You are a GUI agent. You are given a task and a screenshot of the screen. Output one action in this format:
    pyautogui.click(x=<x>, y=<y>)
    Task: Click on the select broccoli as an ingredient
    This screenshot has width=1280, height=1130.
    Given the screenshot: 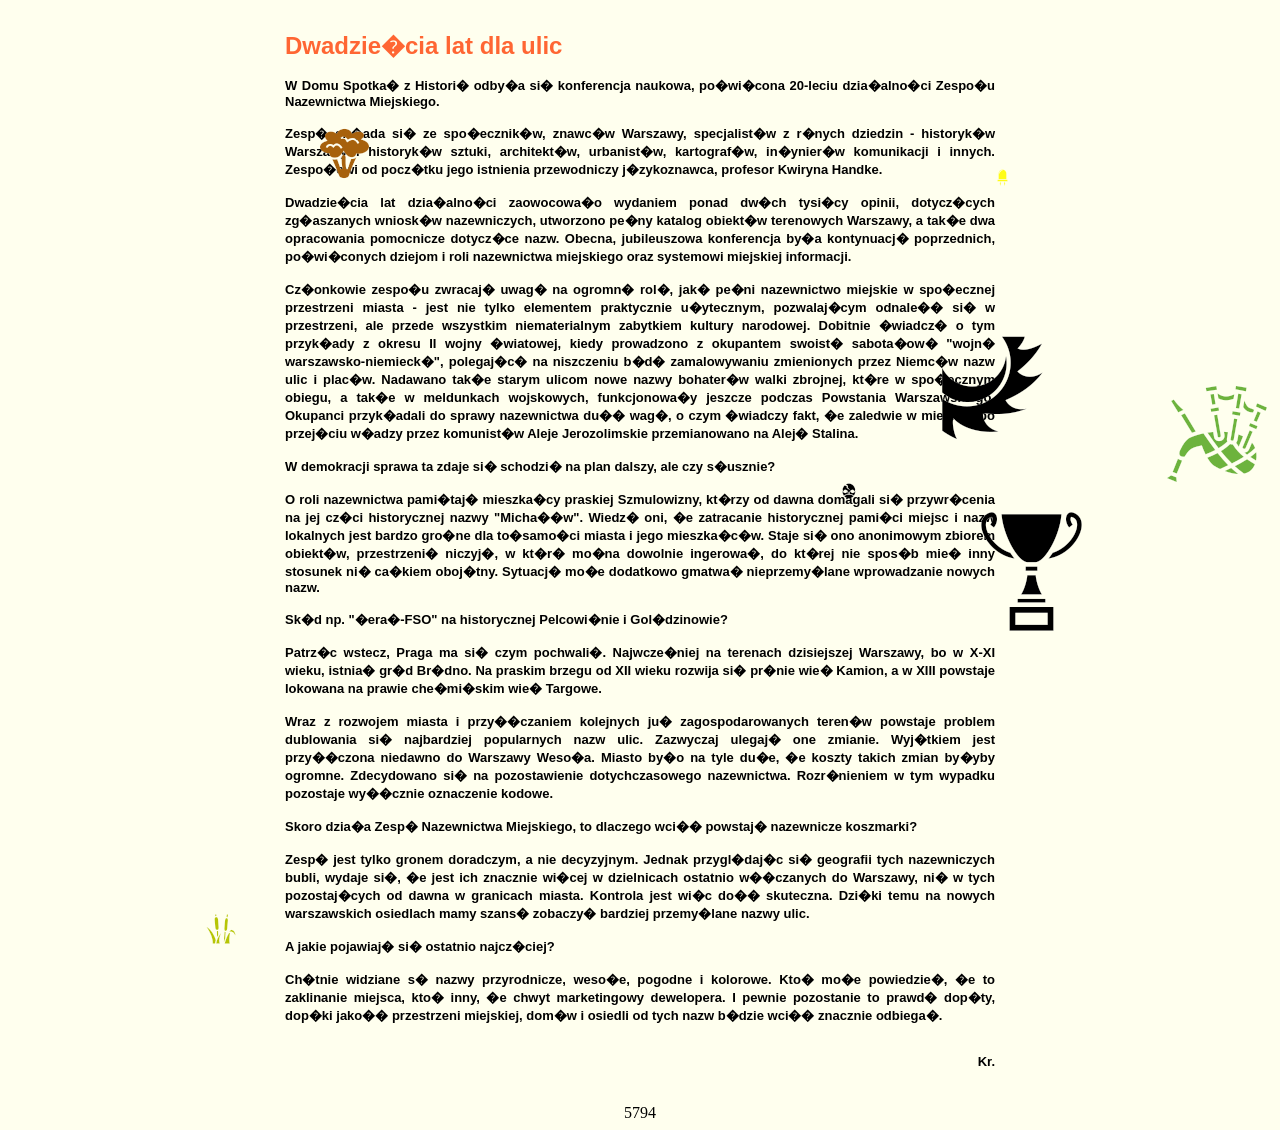 What is the action you would take?
    pyautogui.click(x=344, y=153)
    